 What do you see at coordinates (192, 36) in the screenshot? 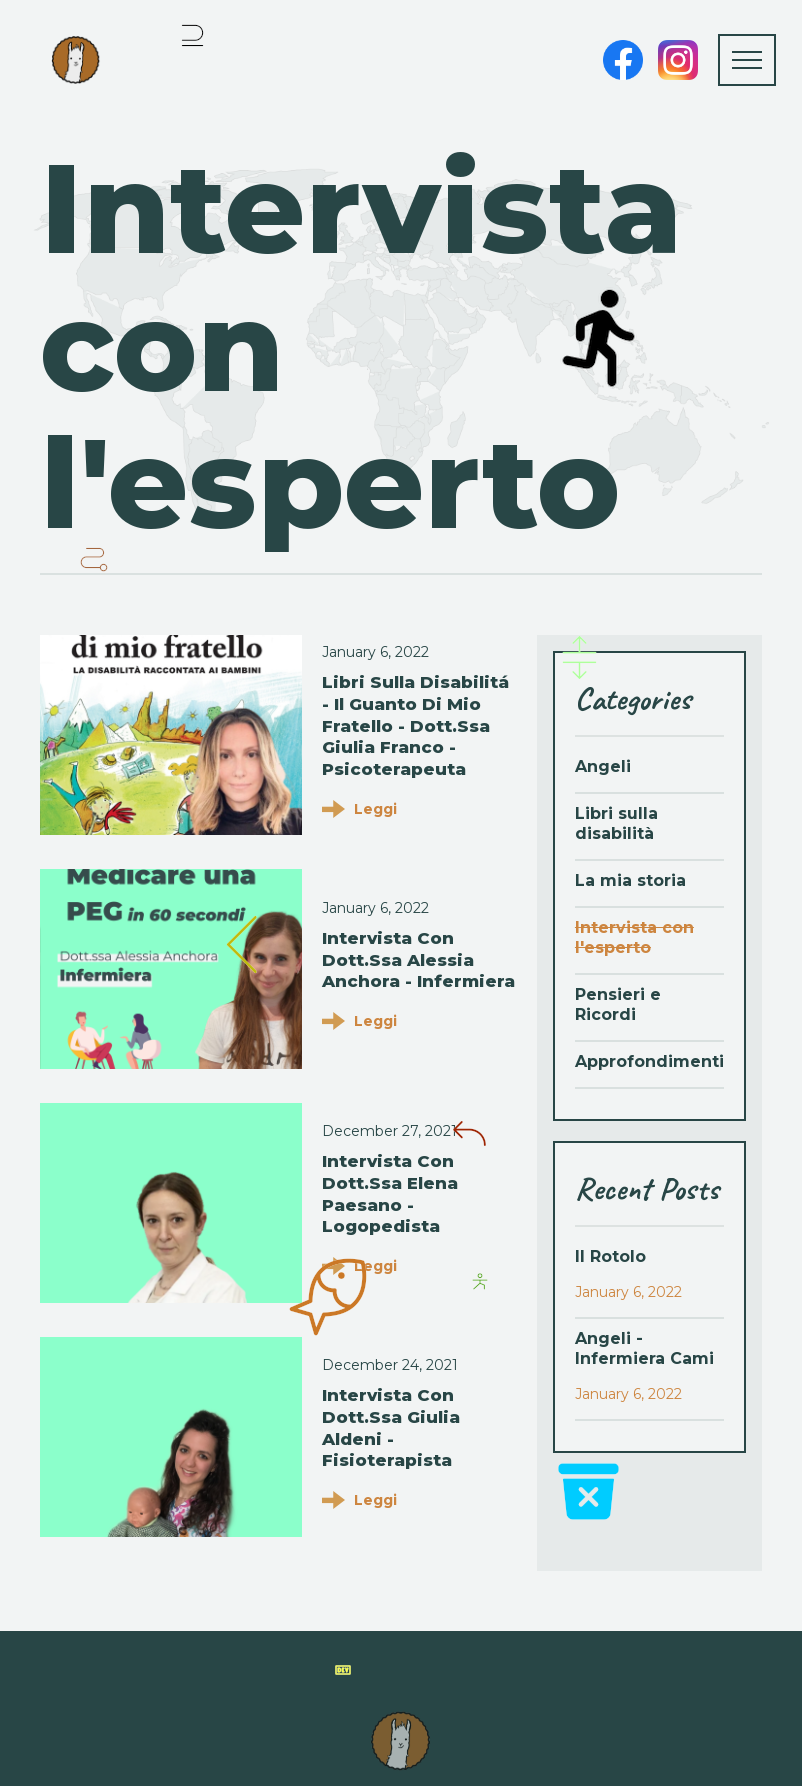
I see `indicates a superset relationship in mathematical notation` at bounding box center [192, 36].